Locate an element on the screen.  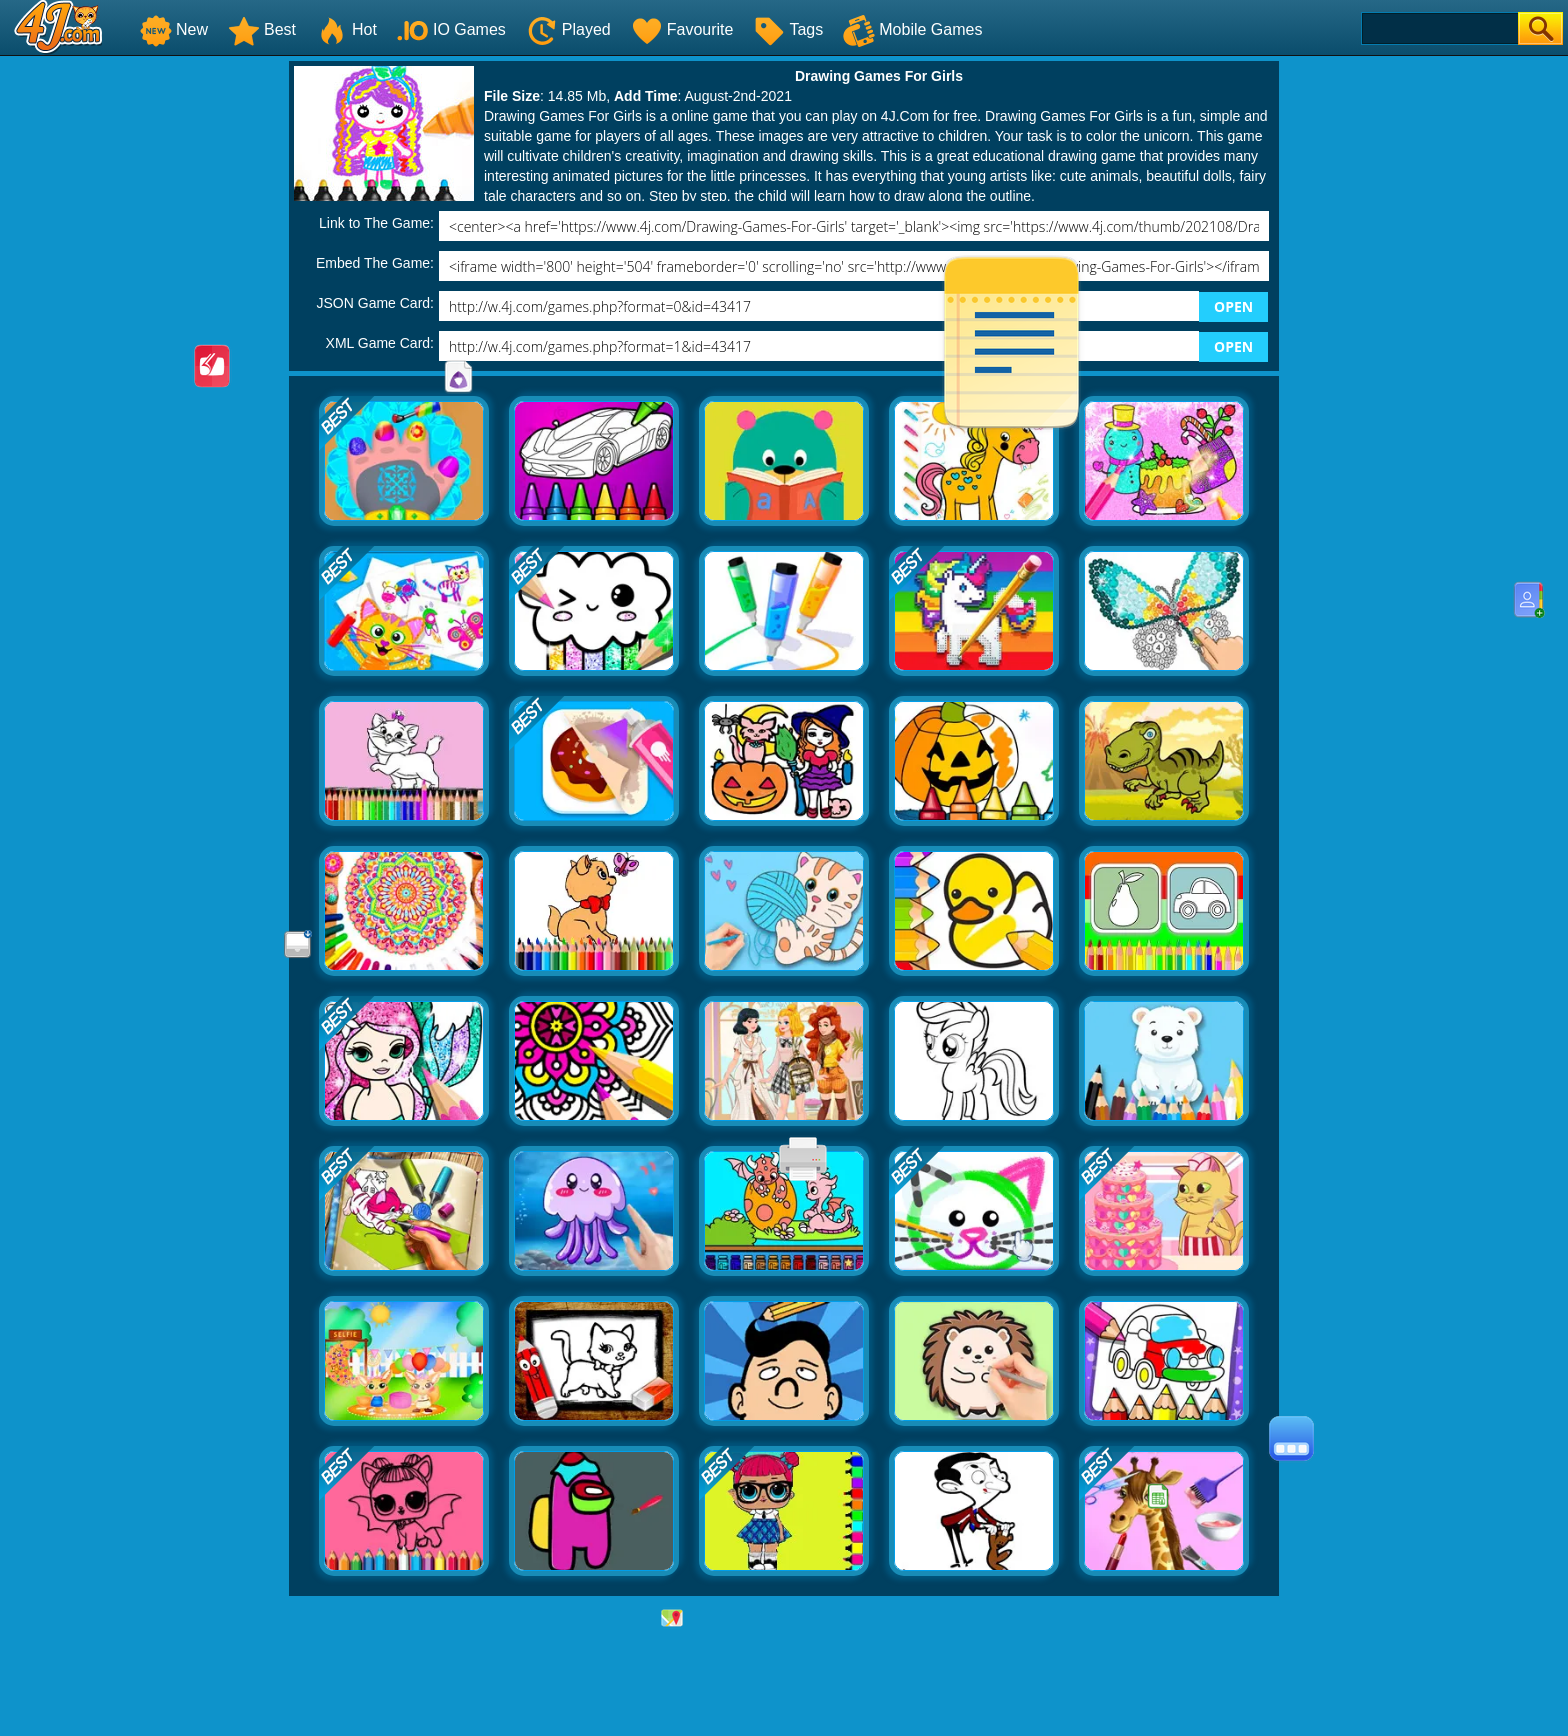
open the dock application is located at coordinates (1291, 1438).